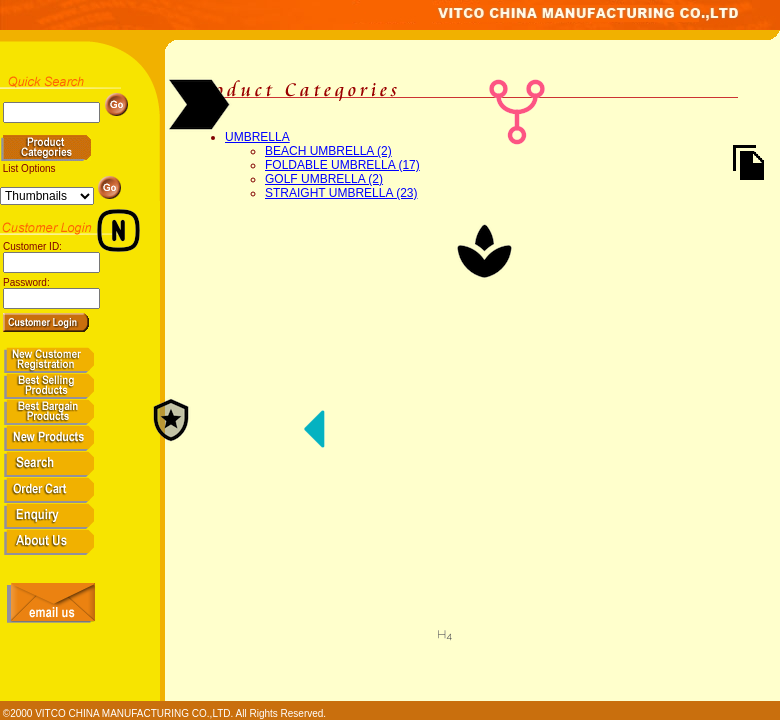 The image size is (780, 720). What do you see at coordinates (484, 250) in the screenshot?
I see `access spa or wellness features` at bounding box center [484, 250].